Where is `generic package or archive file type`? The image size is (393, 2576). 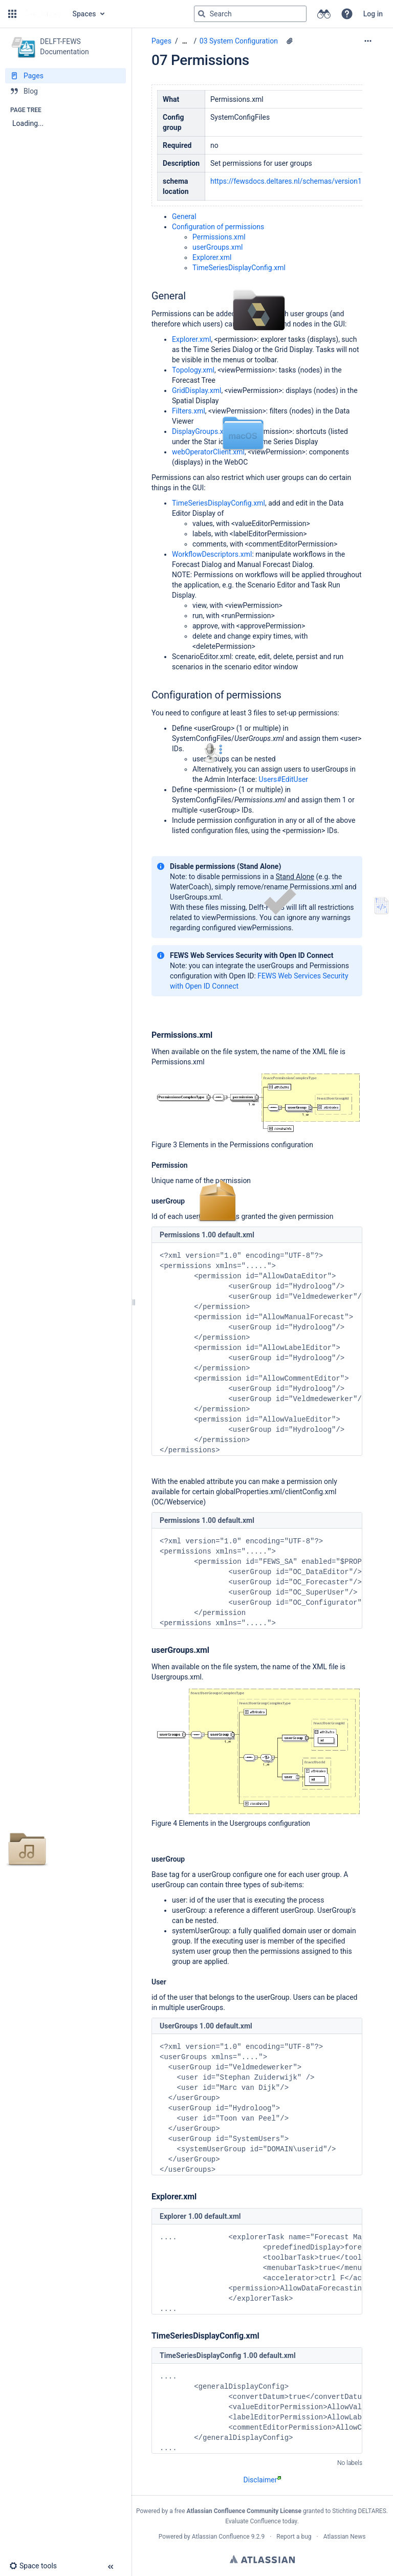
generic package or archive file type is located at coordinates (217, 1201).